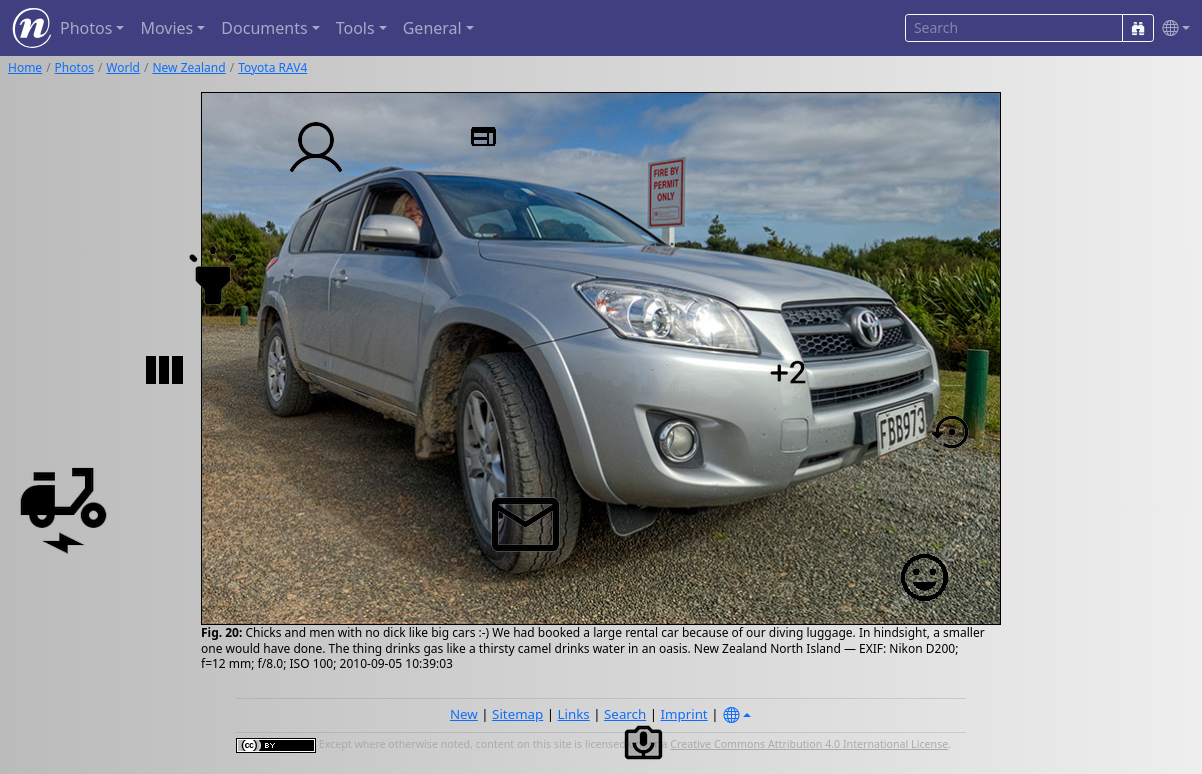  Describe the element at coordinates (643, 742) in the screenshot. I see `grant camera and microphone permissions` at that location.